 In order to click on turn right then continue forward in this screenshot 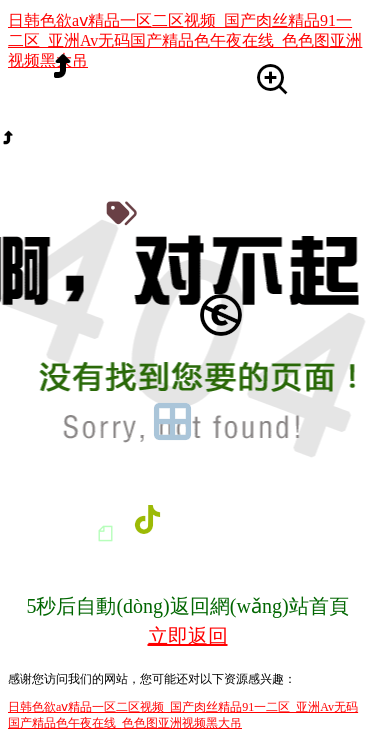, I will do `click(8, 137)`.